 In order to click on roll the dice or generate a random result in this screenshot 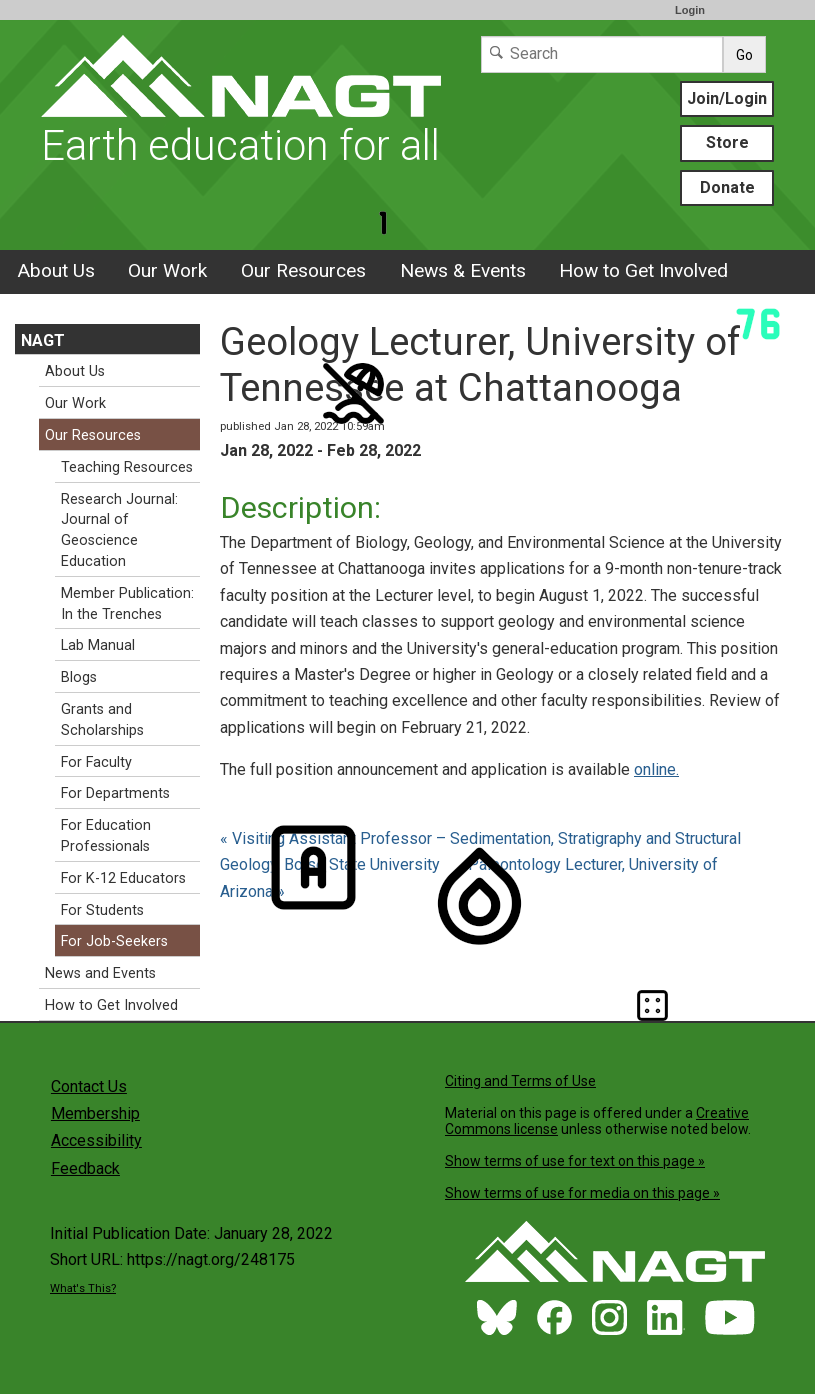, I will do `click(652, 1005)`.